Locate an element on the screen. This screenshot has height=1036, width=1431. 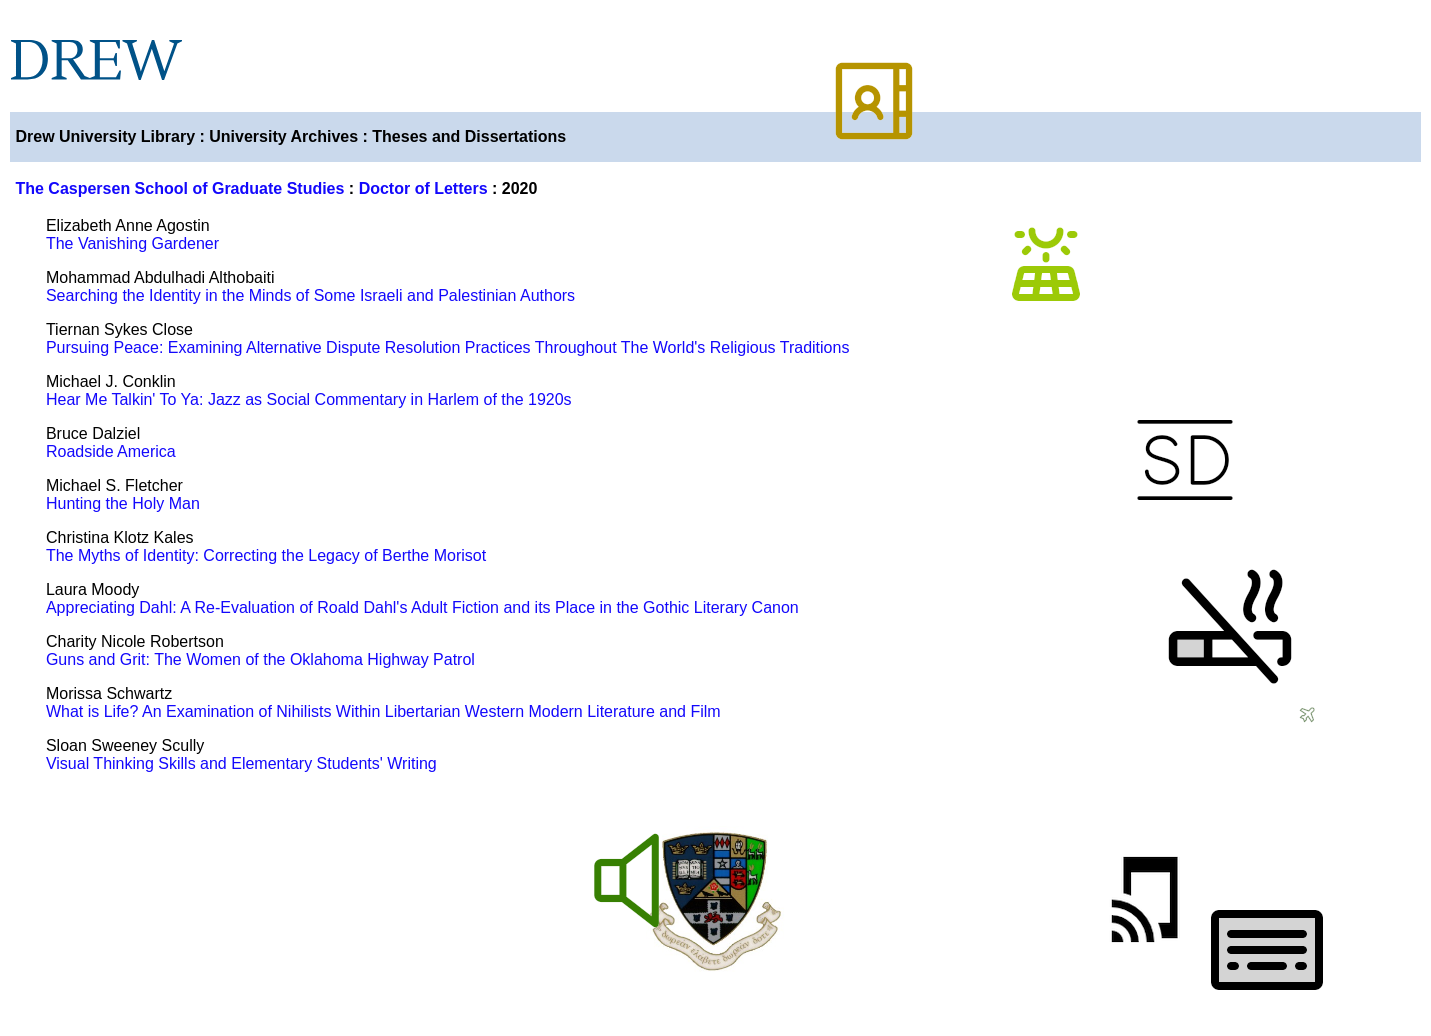
speaker with no volume or audio output is located at coordinates (644, 880).